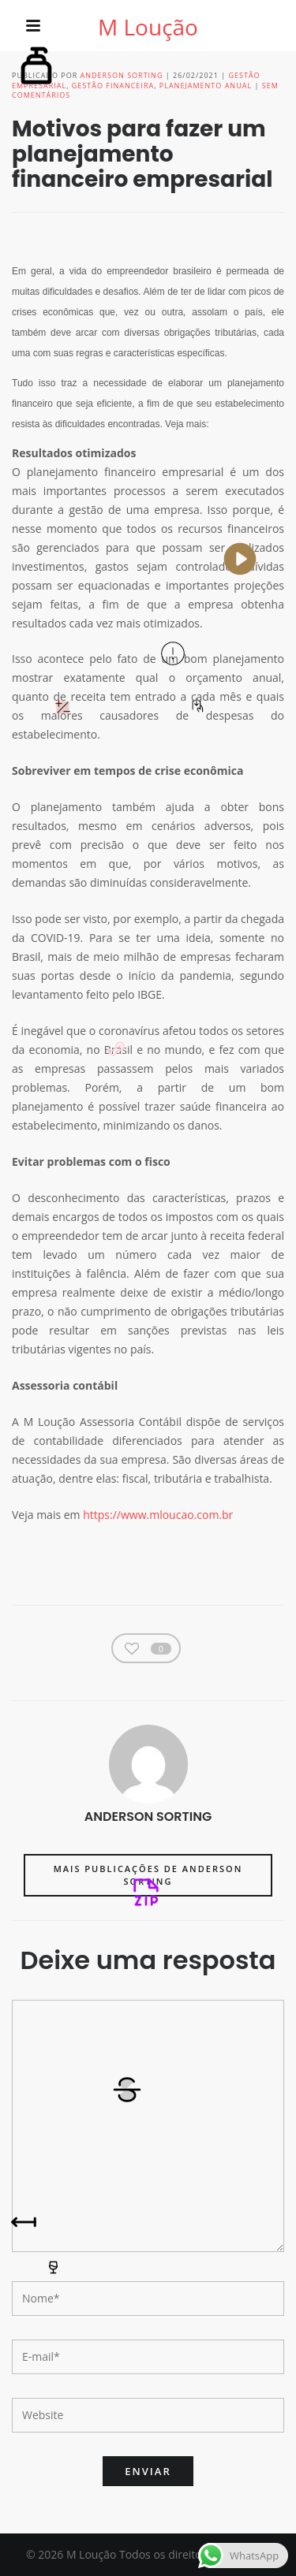 Image resolution: width=296 pixels, height=2576 pixels. I want to click on access hand washing or hygiene instructions, so click(36, 66).